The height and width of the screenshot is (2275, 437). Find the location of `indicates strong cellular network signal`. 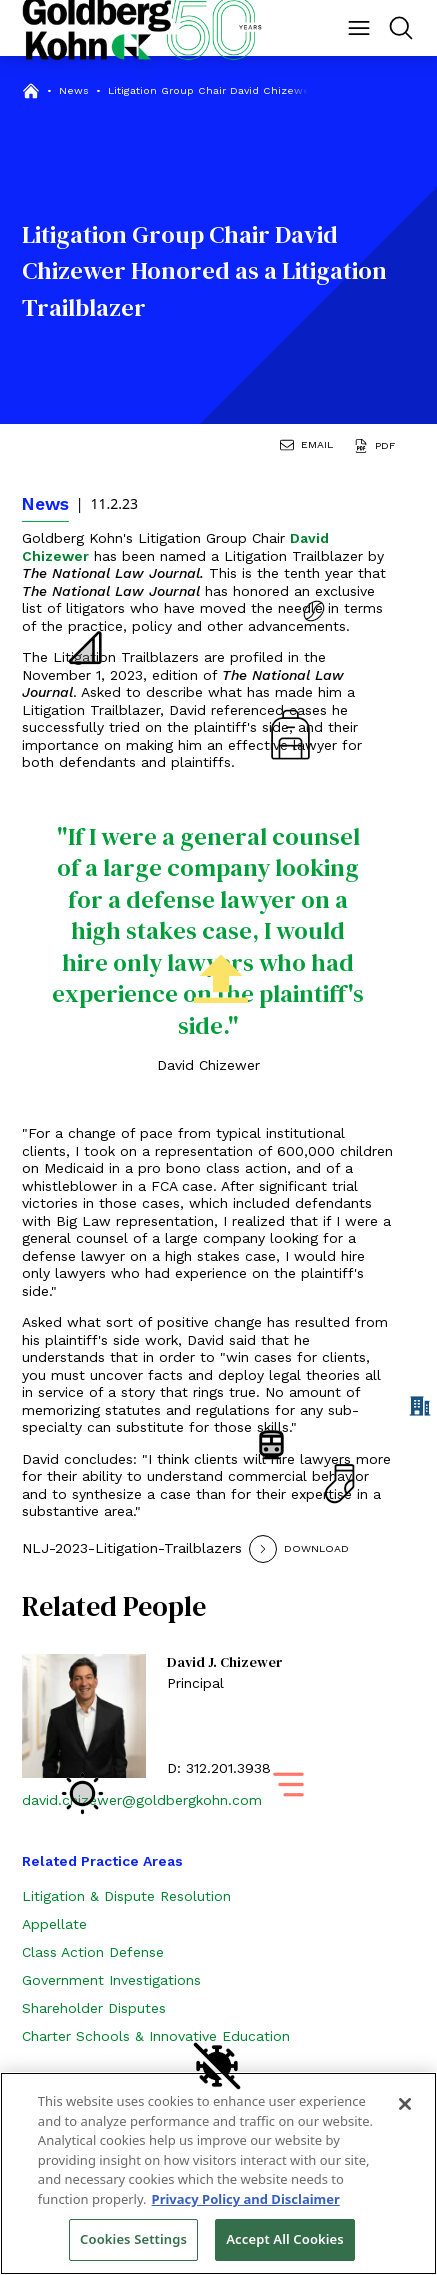

indicates strong cellular network signal is located at coordinates (88, 649).